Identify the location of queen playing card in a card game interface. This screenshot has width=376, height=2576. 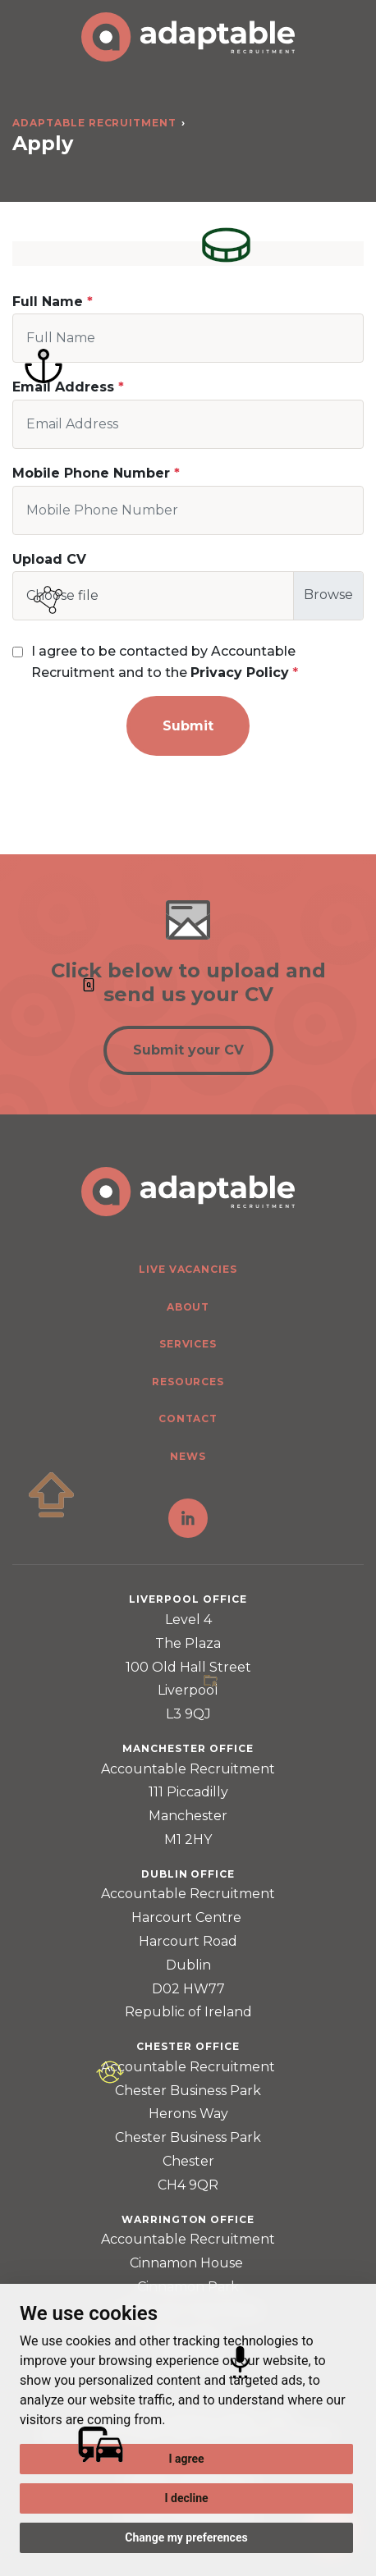
(89, 985).